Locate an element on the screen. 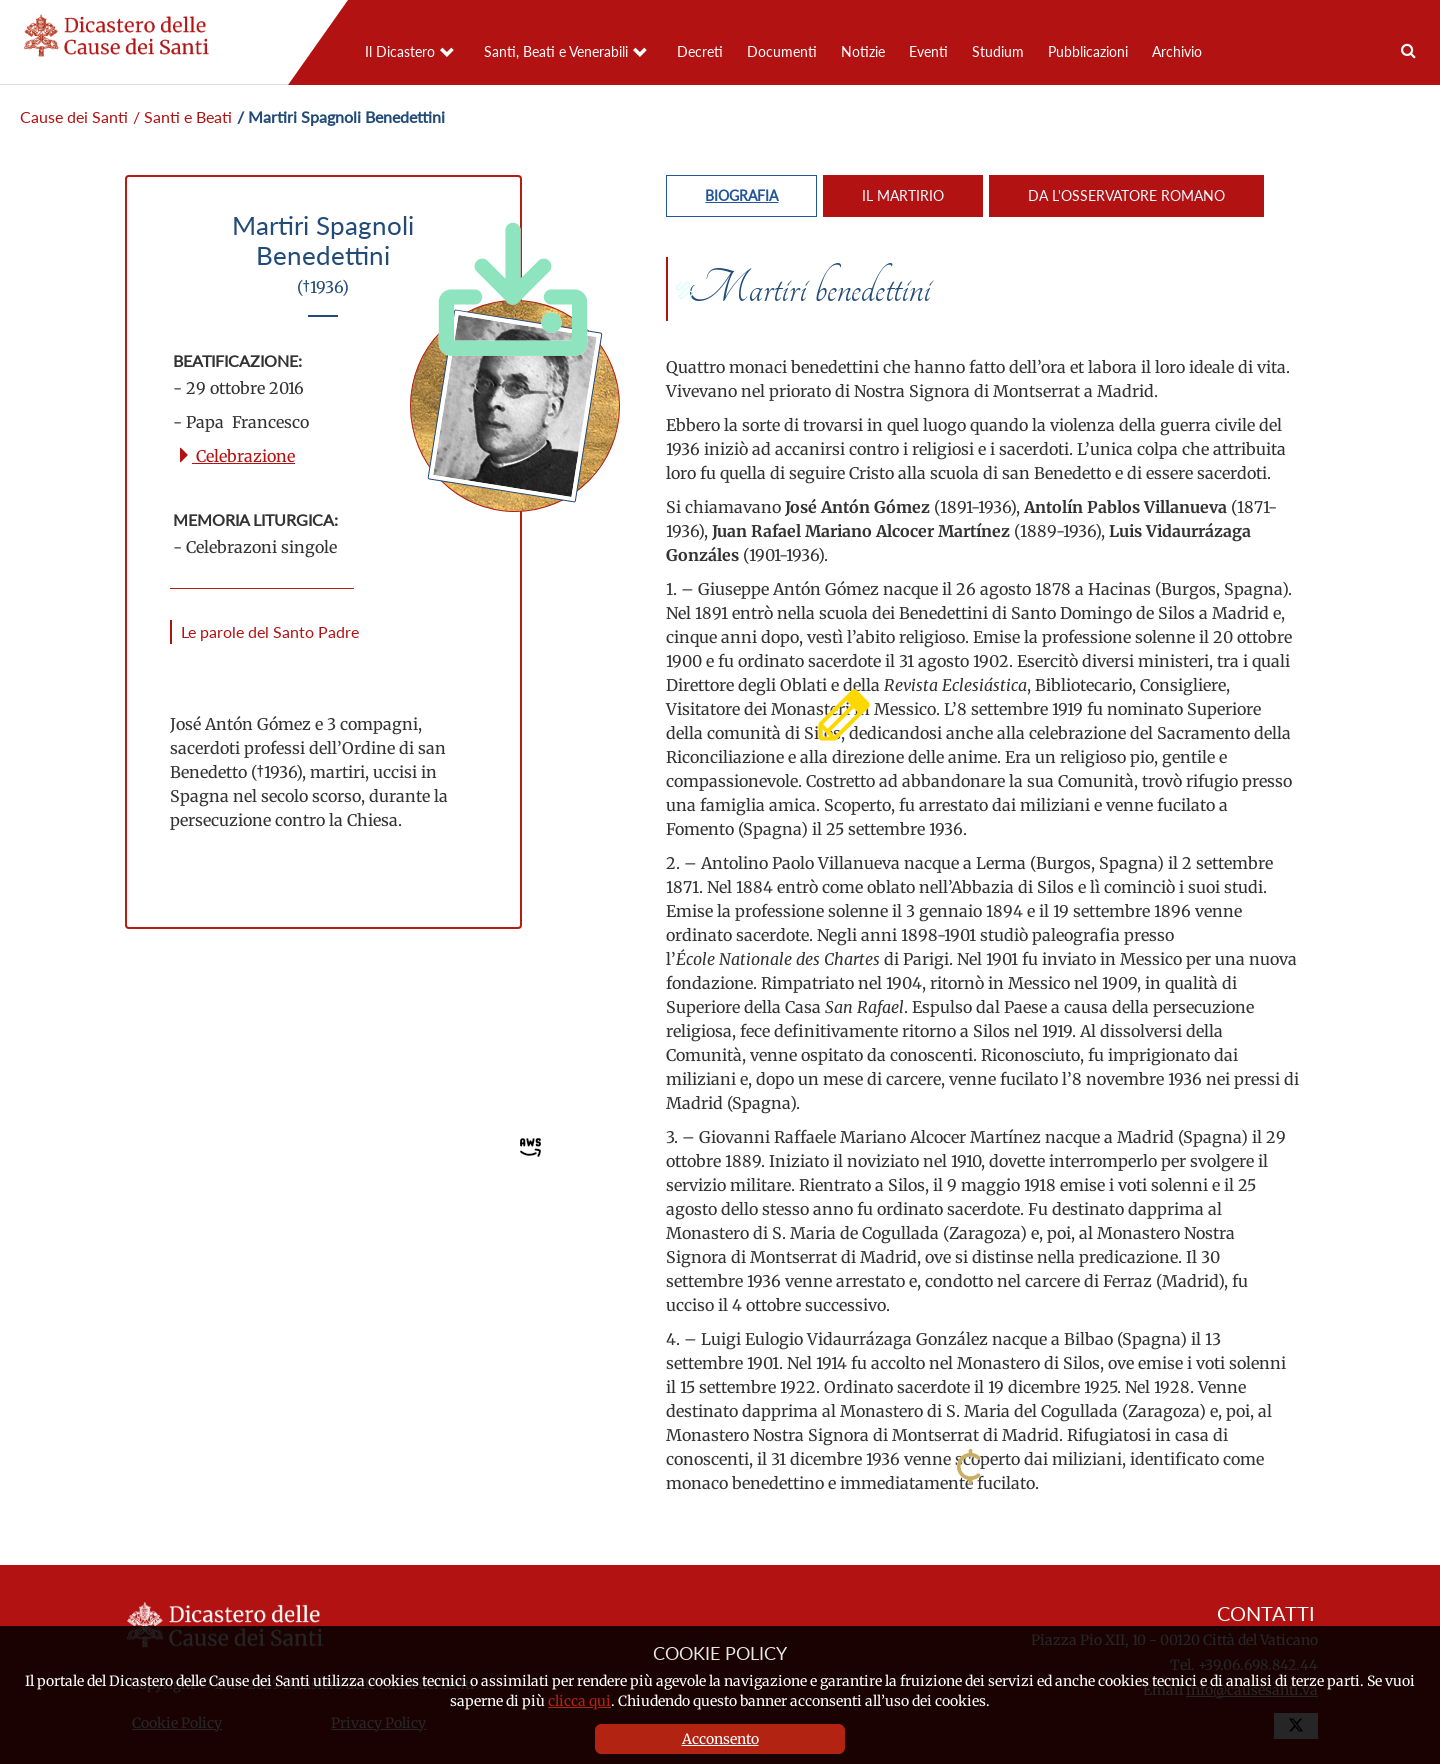 Image resolution: width=1440 pixels, height=1764 pixels. access freehand drawing or annotation tools is located at coordinates (684, 290).